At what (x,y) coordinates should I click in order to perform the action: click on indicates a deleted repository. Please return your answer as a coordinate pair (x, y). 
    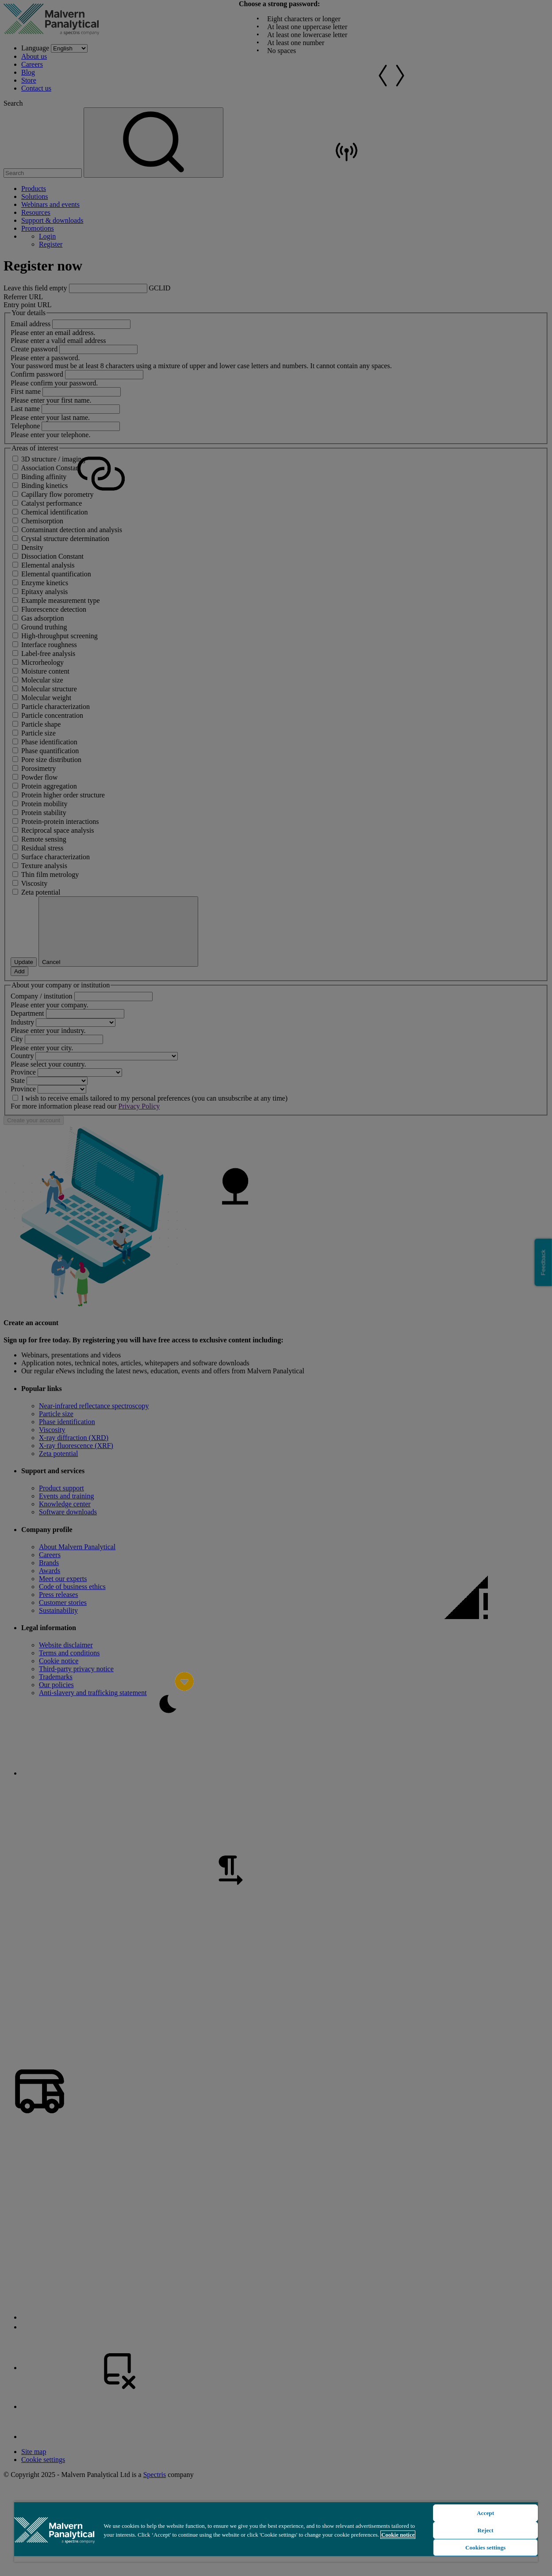
    Looking at the image, I should click on (117, 2371).